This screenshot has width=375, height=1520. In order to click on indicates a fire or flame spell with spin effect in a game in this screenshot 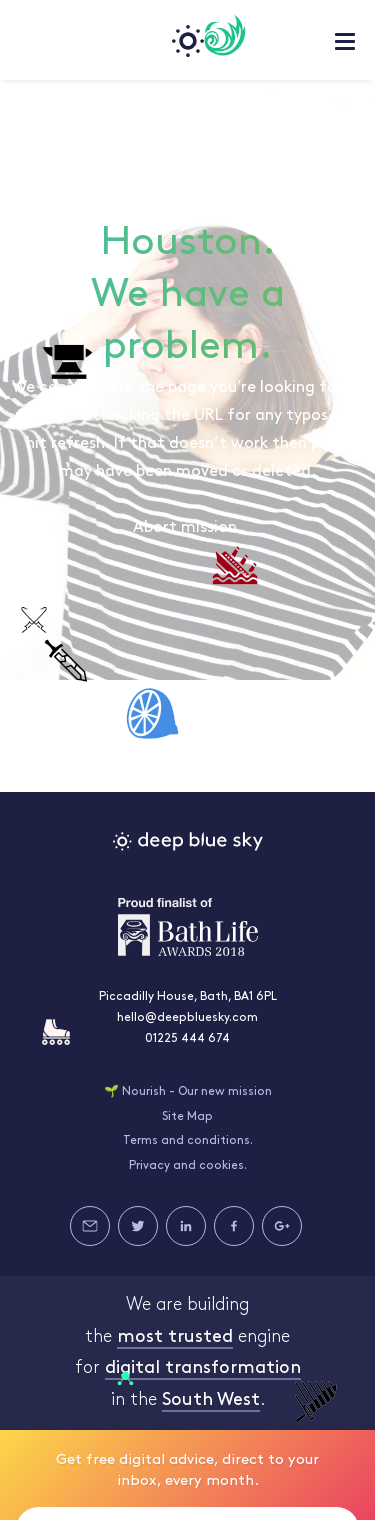, I will do `click(225, 35)`.